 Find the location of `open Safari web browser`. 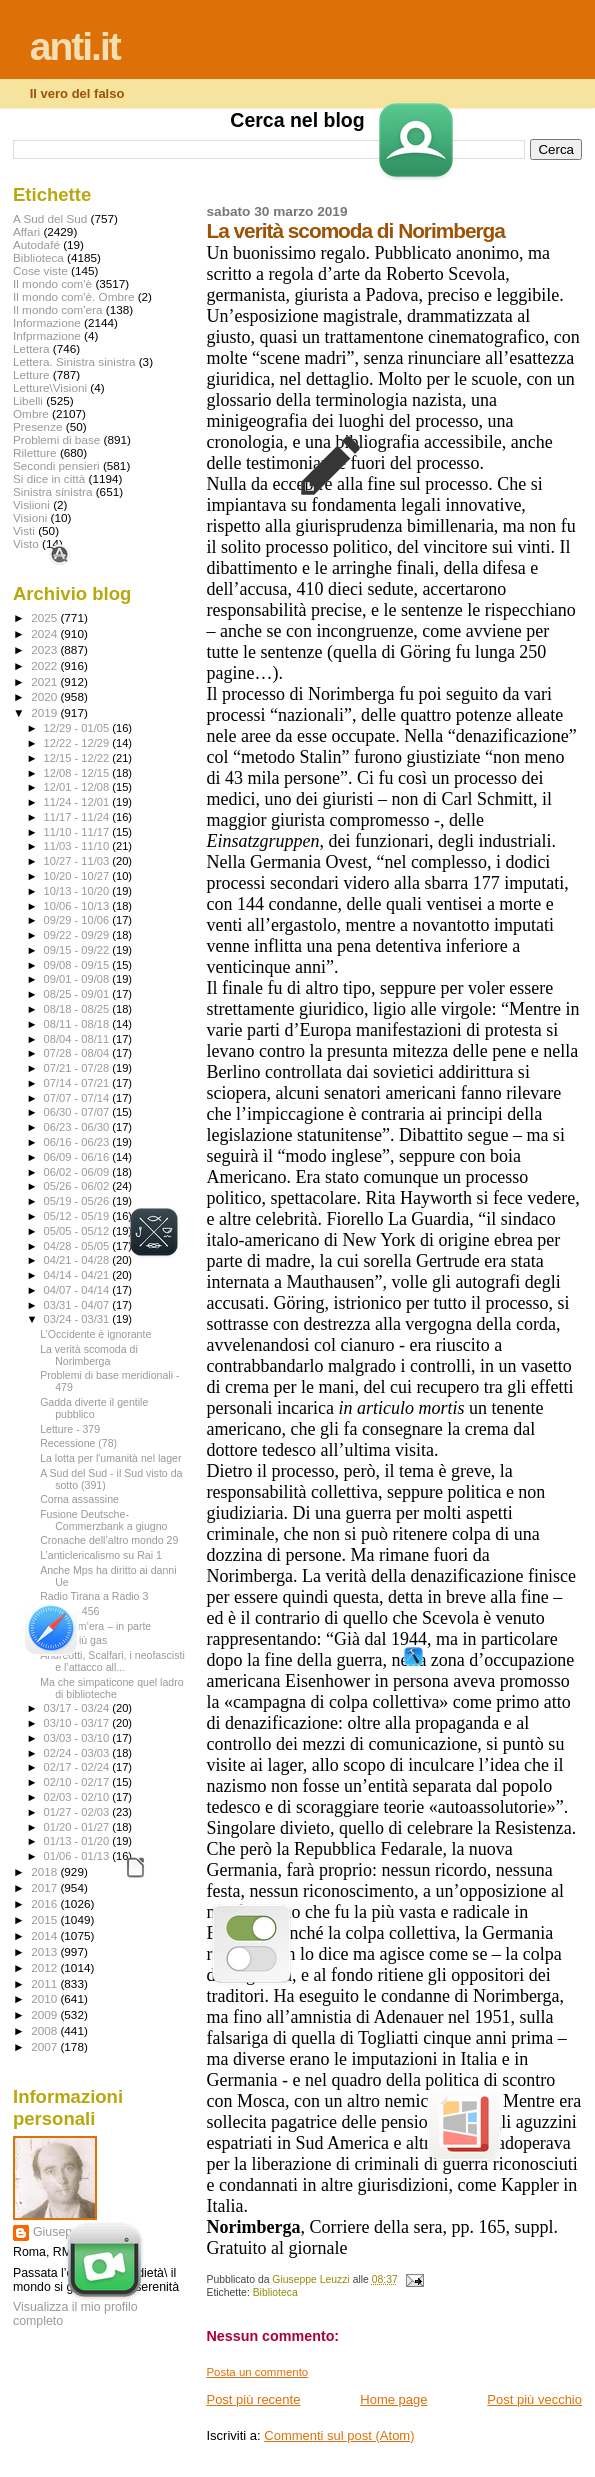

open Safari web browser is located at coordinates (51, 1628).